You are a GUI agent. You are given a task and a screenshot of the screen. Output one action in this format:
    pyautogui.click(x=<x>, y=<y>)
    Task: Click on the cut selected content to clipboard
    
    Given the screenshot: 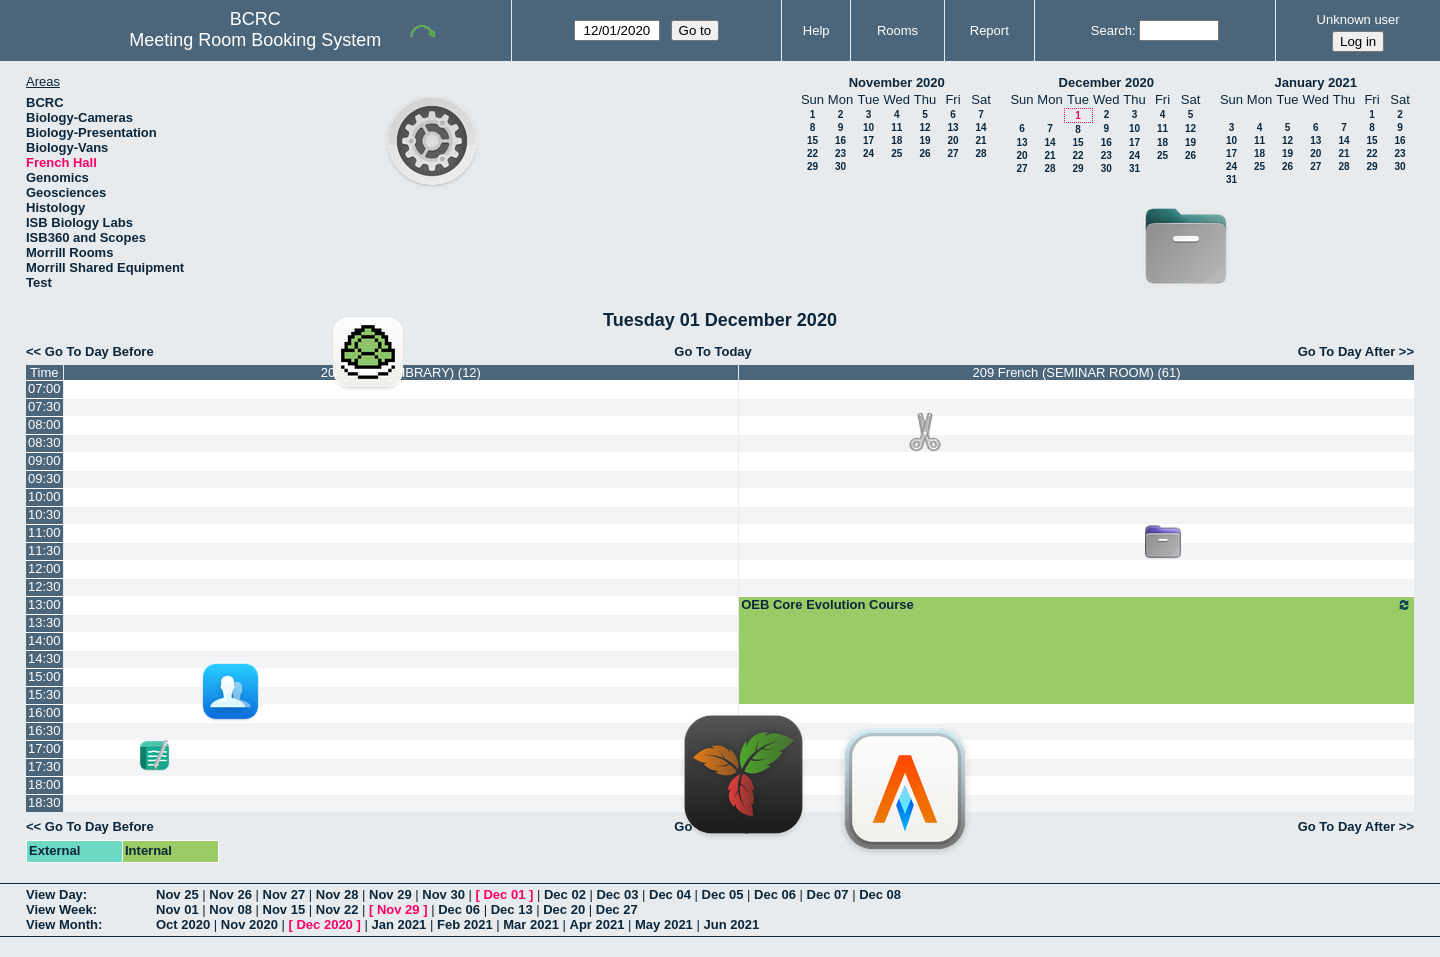 What is the action you would take?
    pyautogui.click(x=925, y=432)
    